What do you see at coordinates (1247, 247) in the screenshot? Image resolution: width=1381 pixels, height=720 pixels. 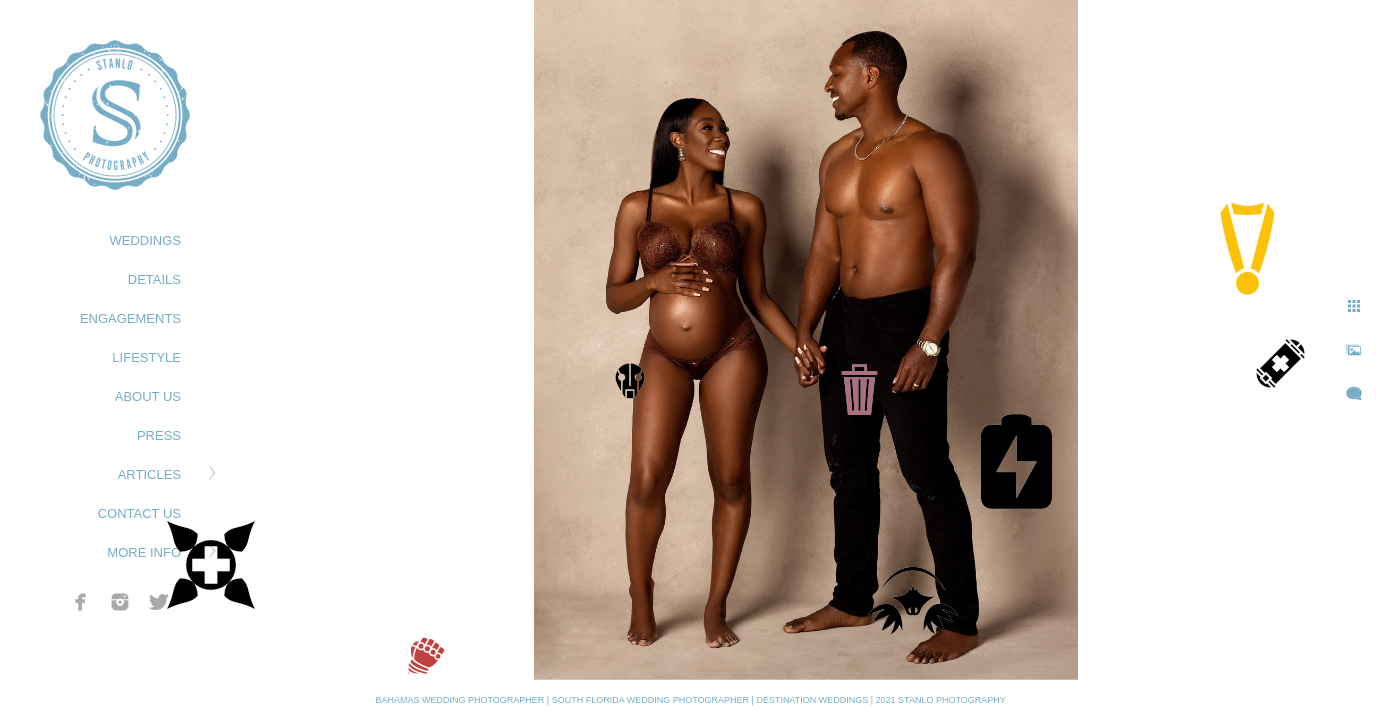 I see `view achievements or awards` at bounding box center [1247, 247].